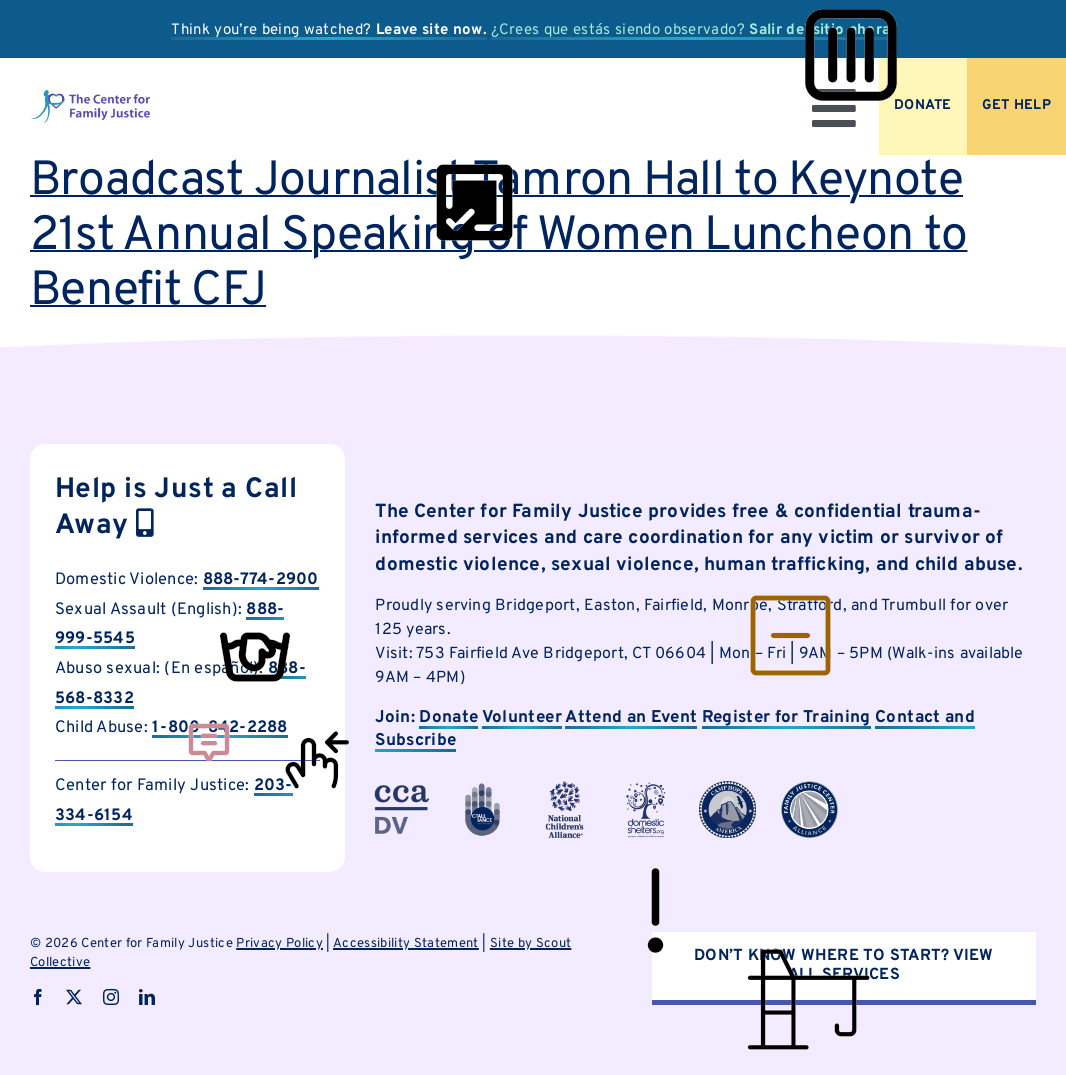  Describe the element at coordinates (655, 910) in the screenshot. I see `indicates an alert or warning that requires attention` at that location.